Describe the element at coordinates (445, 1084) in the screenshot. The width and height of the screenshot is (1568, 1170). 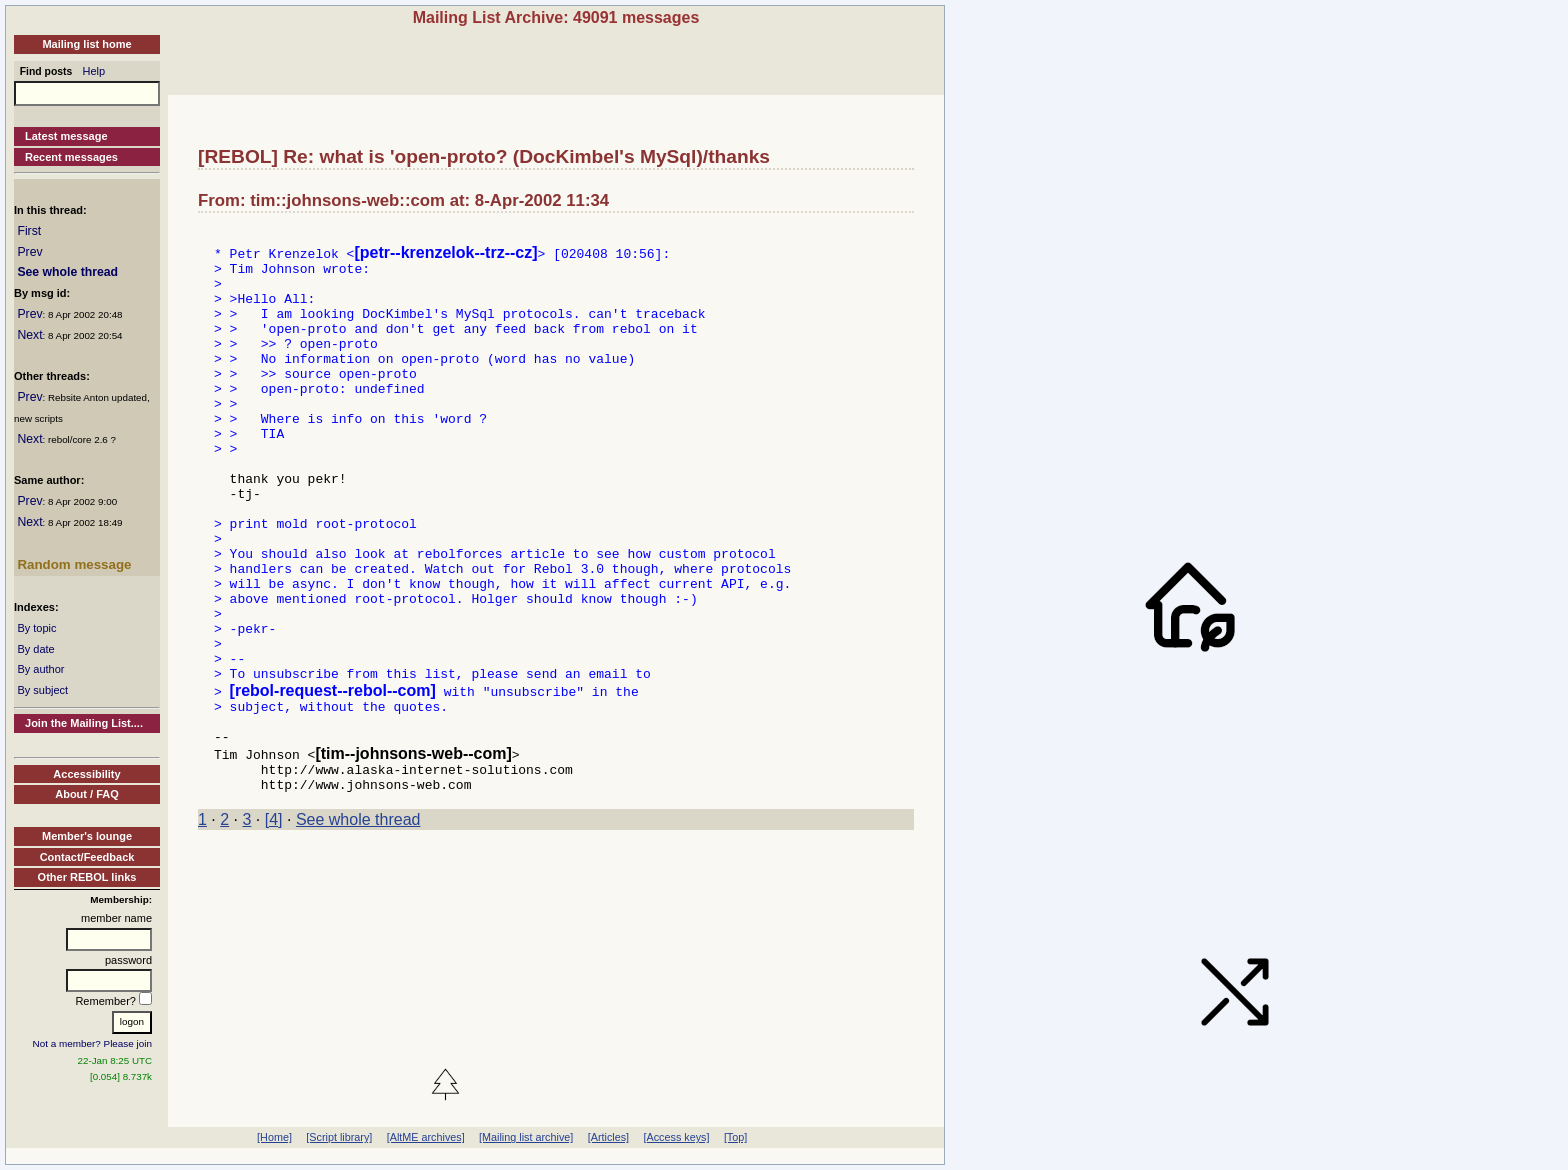
I see `access nature or outdoor-related content` at that location.